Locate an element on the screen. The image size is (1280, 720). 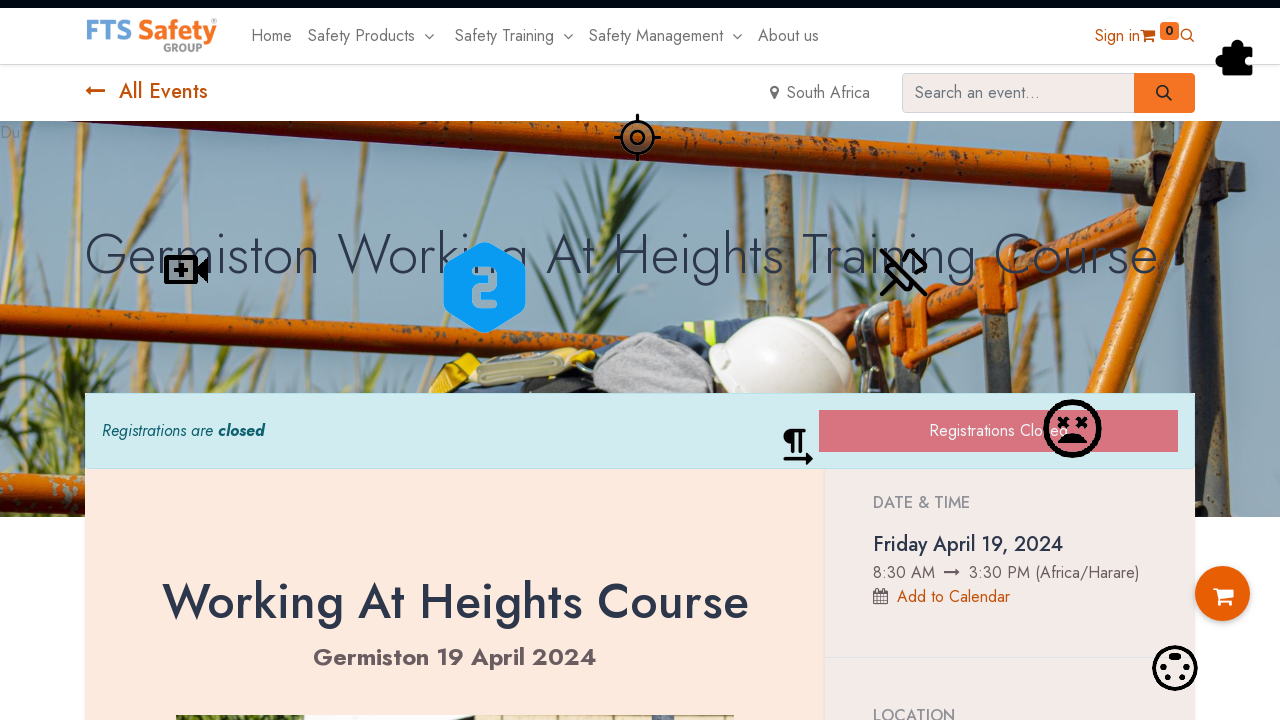
configure s-video input settings is located at coordinates (1175, 668).